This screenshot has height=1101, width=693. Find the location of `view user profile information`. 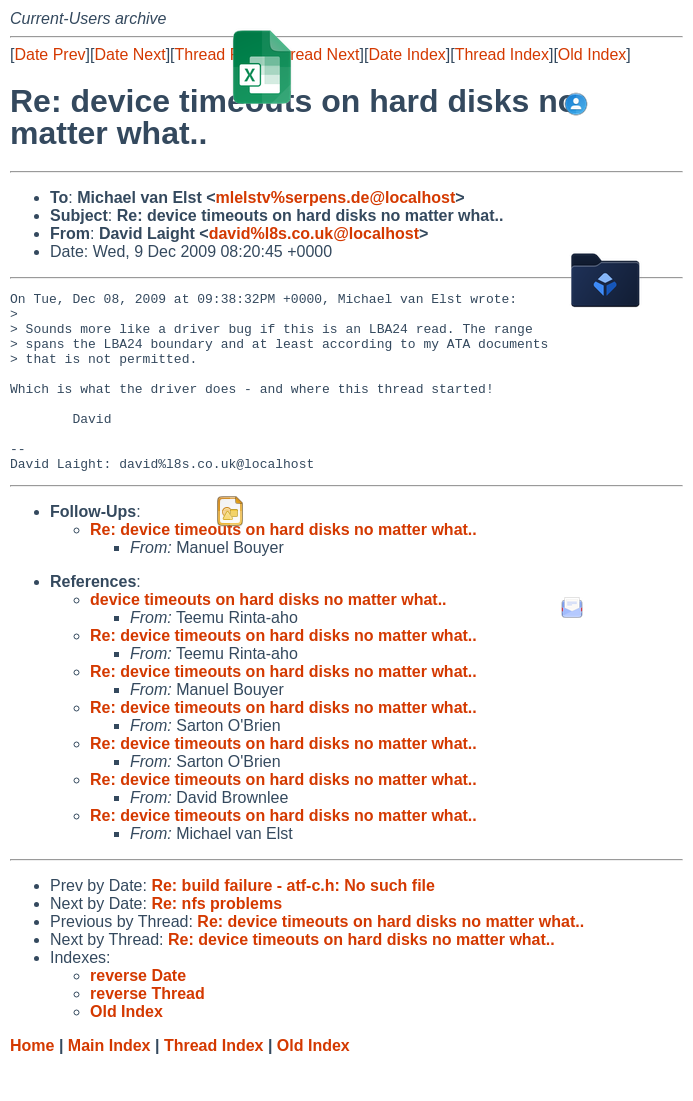

view user profile information is located at coordinates (576, 104).